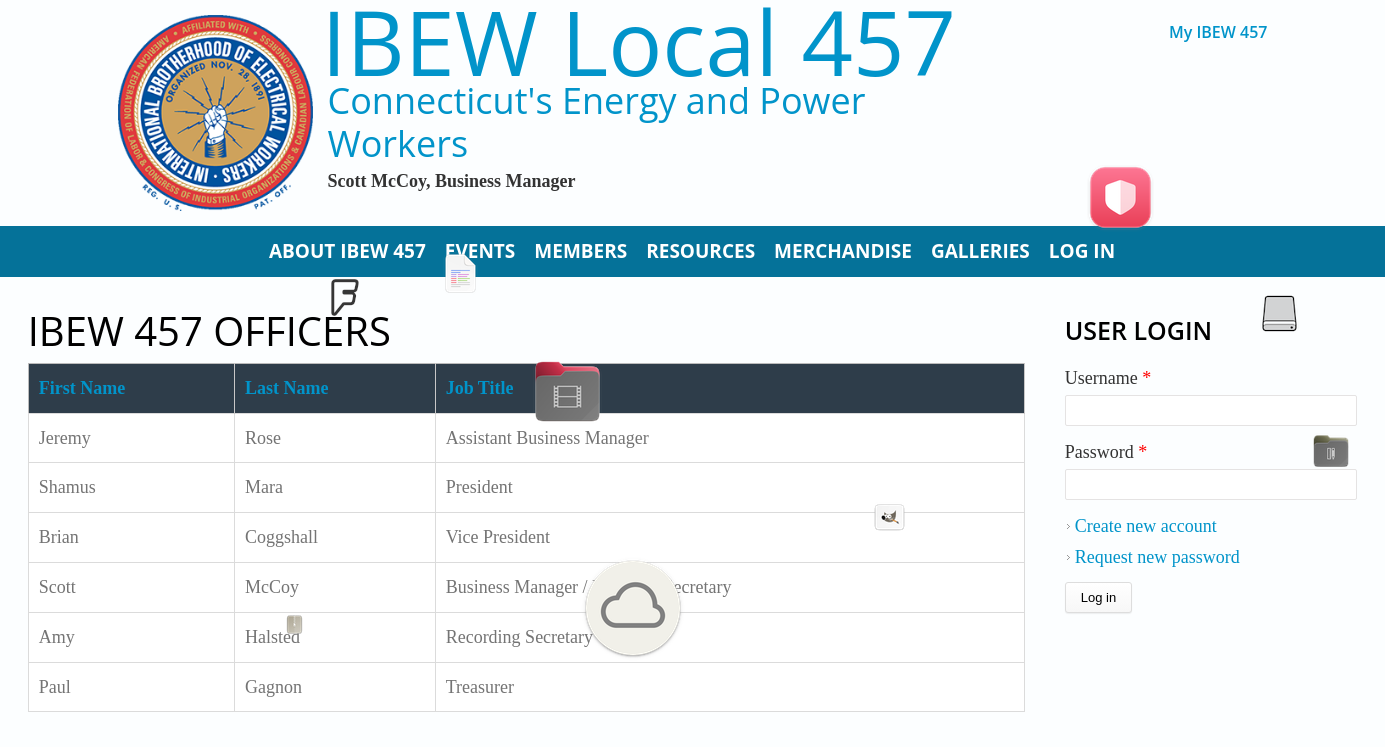 The height and width of the screenshot is (747, 1385). Describe the element at coordinates (567, 391) in the screenshot. I see `open videos folder` at that location.